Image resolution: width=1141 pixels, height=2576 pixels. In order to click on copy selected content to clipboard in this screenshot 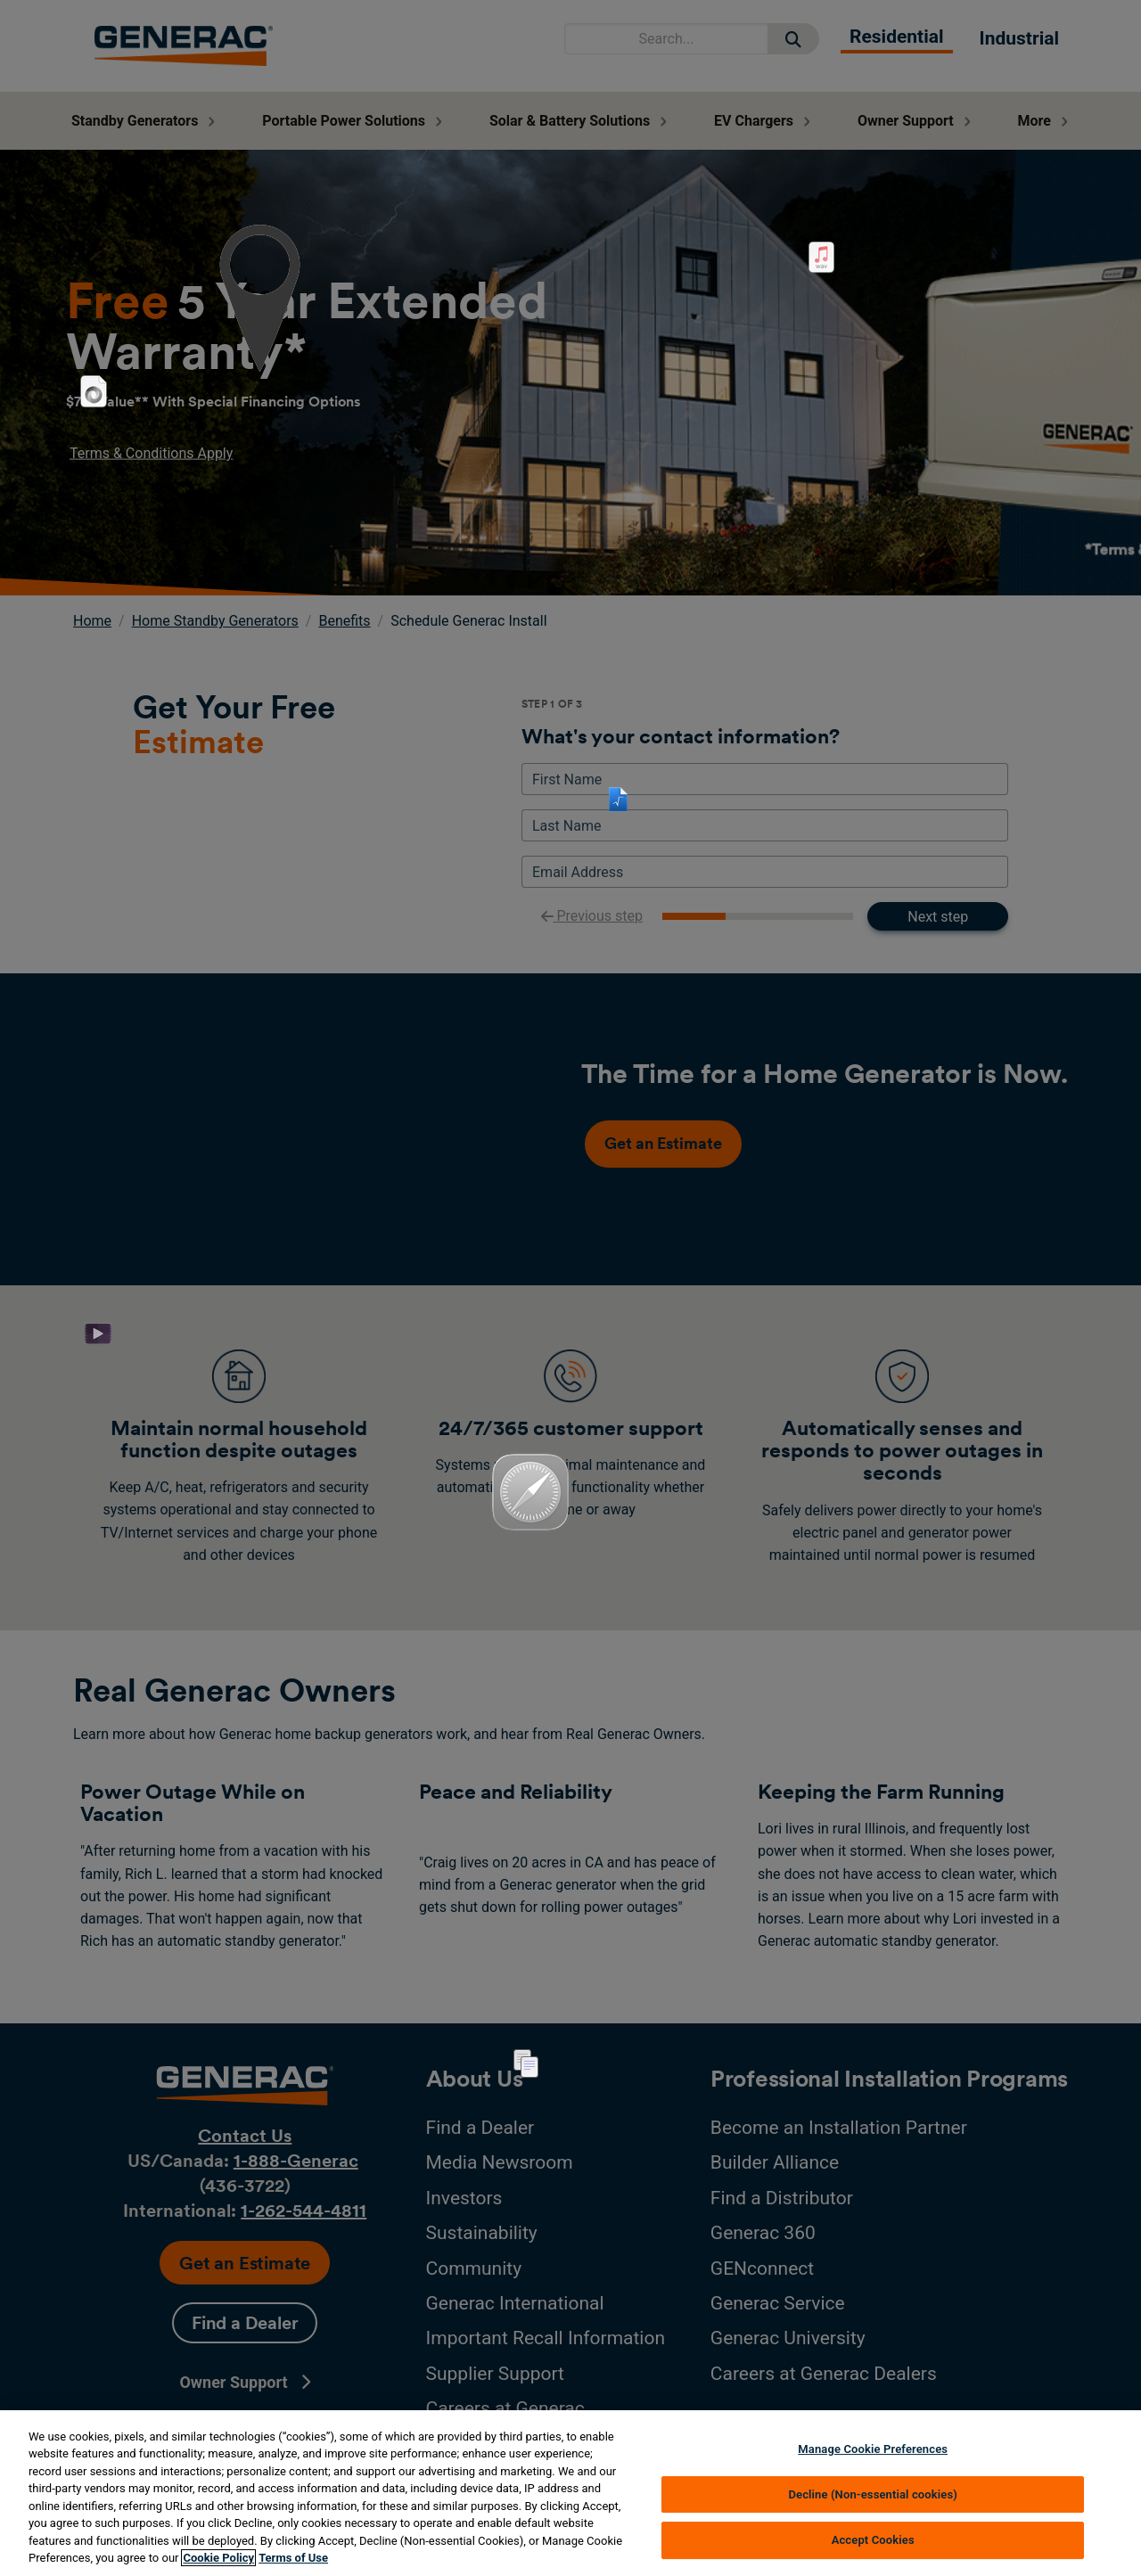, I will do `click(526, 2063)`.